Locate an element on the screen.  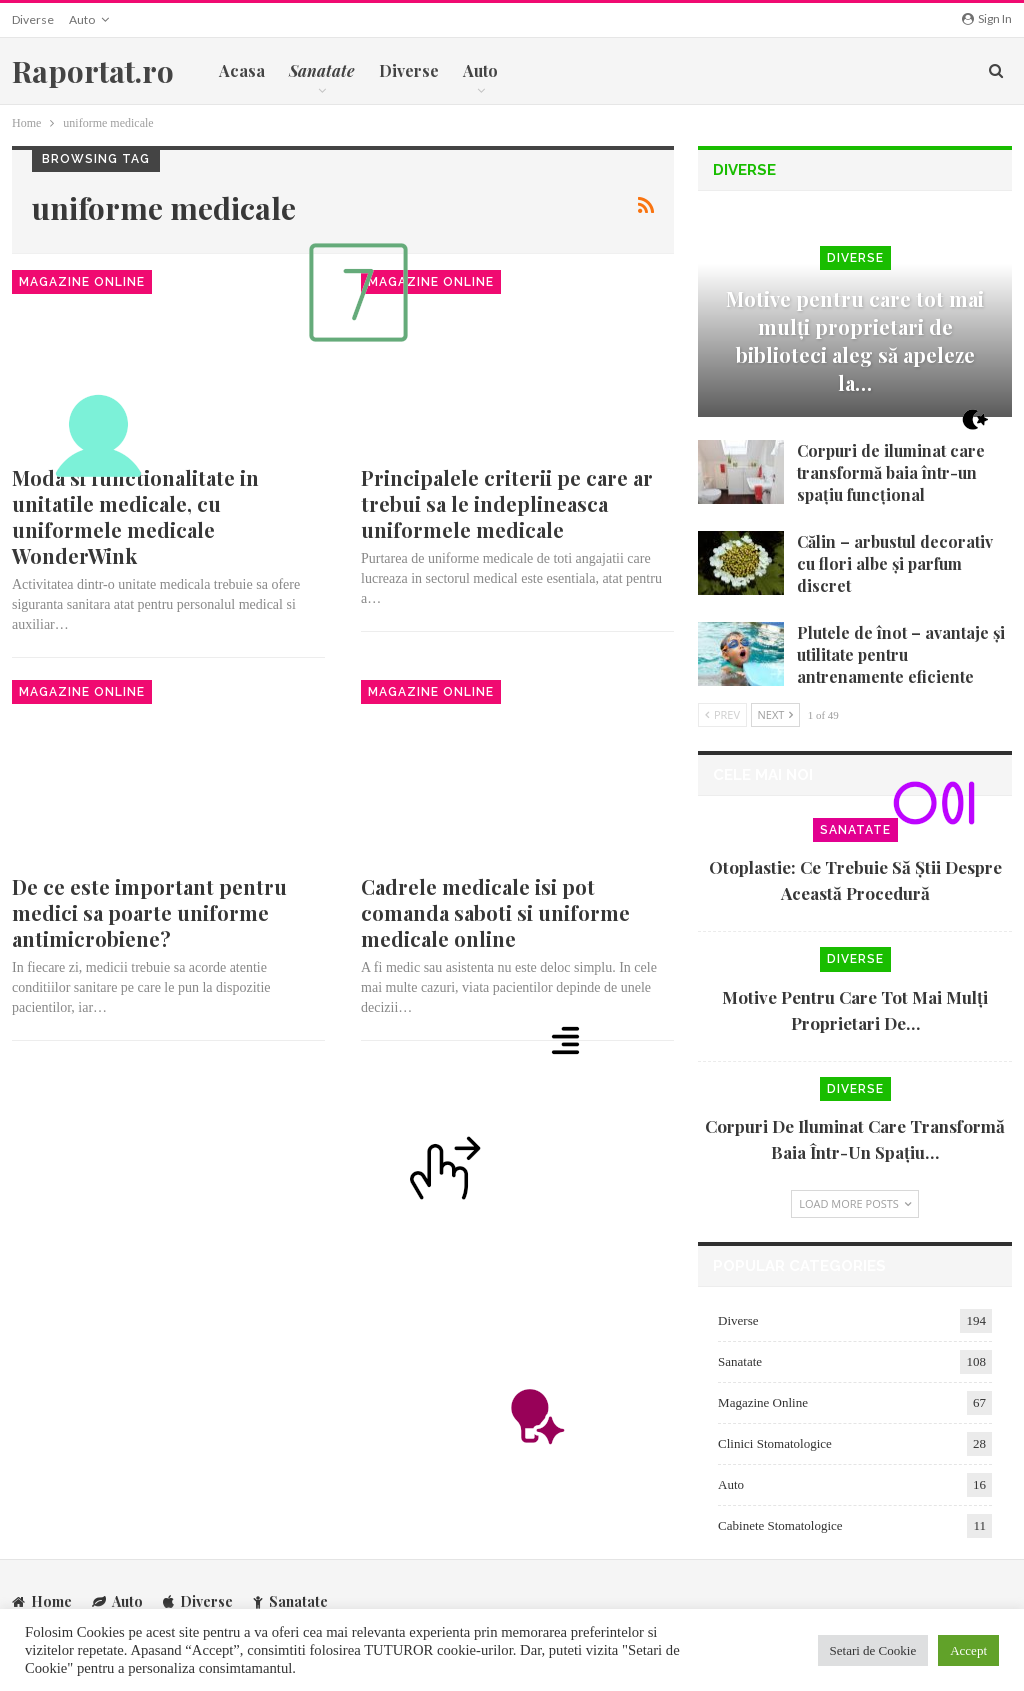
indicates Islamic religious content or settings is located at coordinates (974, 419).